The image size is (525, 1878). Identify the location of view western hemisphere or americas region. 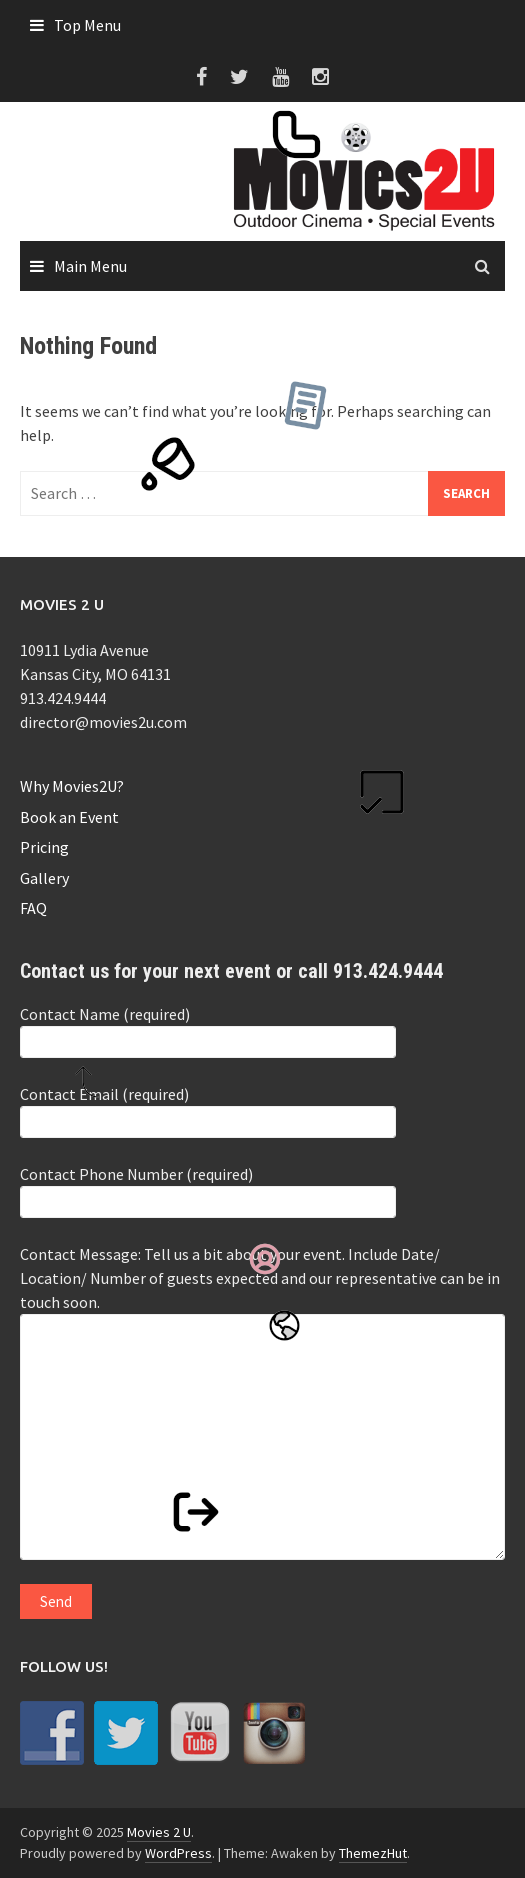
(284, 1325).